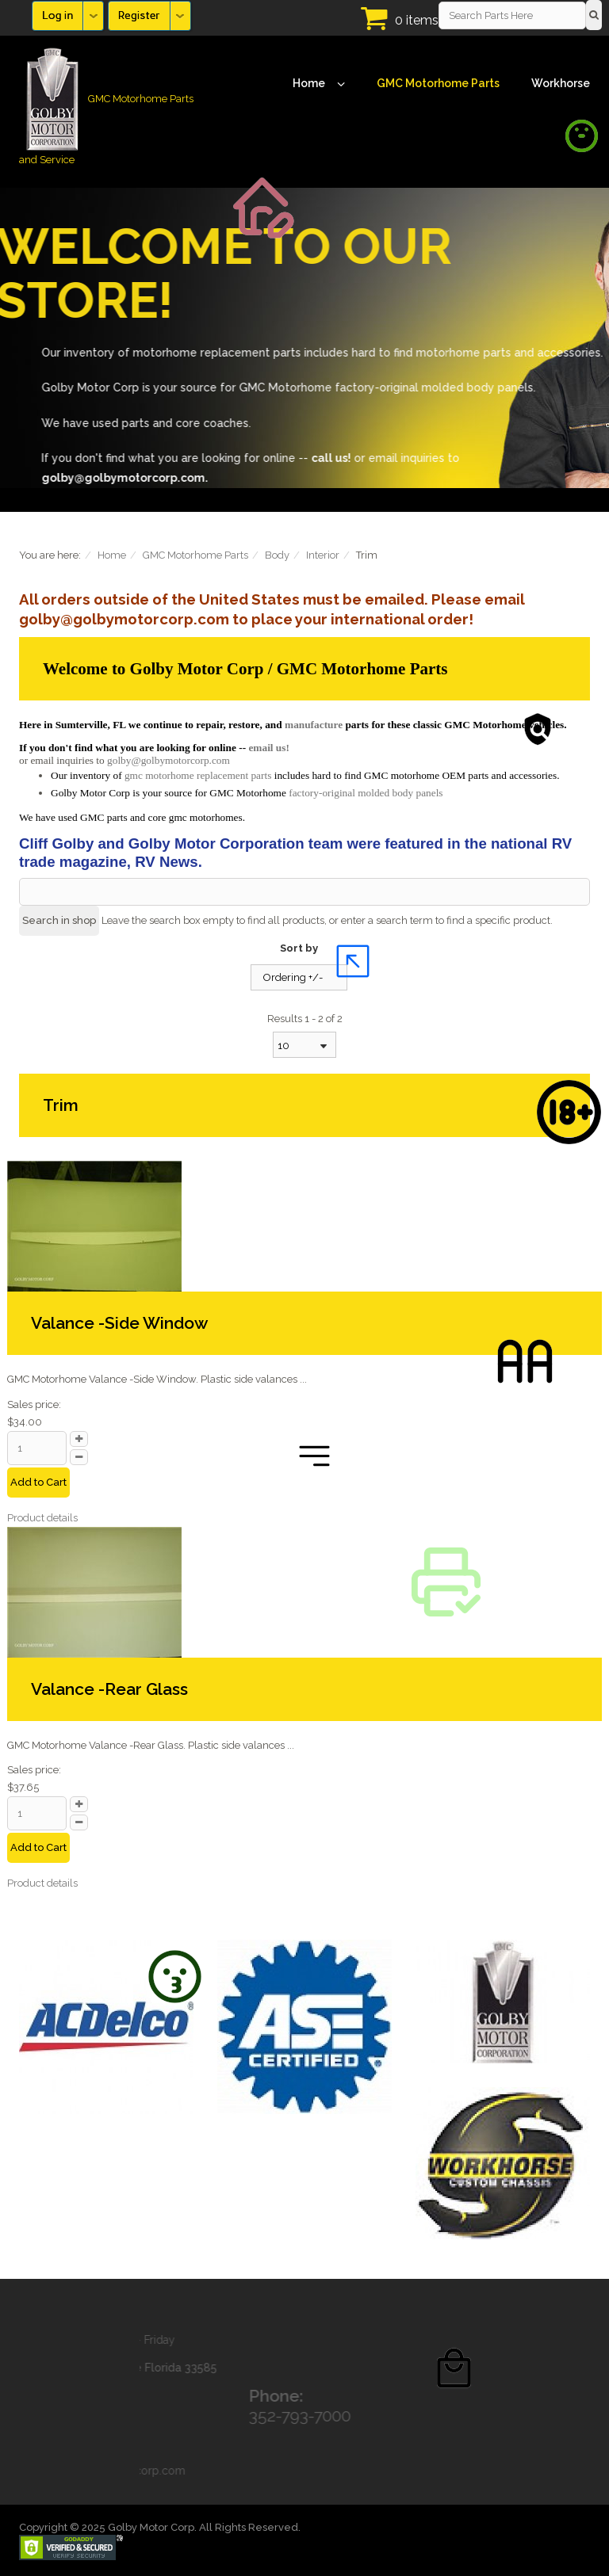 This screenshot has width=609, height=2576. I want to click on open navigation menu, so click(314, 1456).